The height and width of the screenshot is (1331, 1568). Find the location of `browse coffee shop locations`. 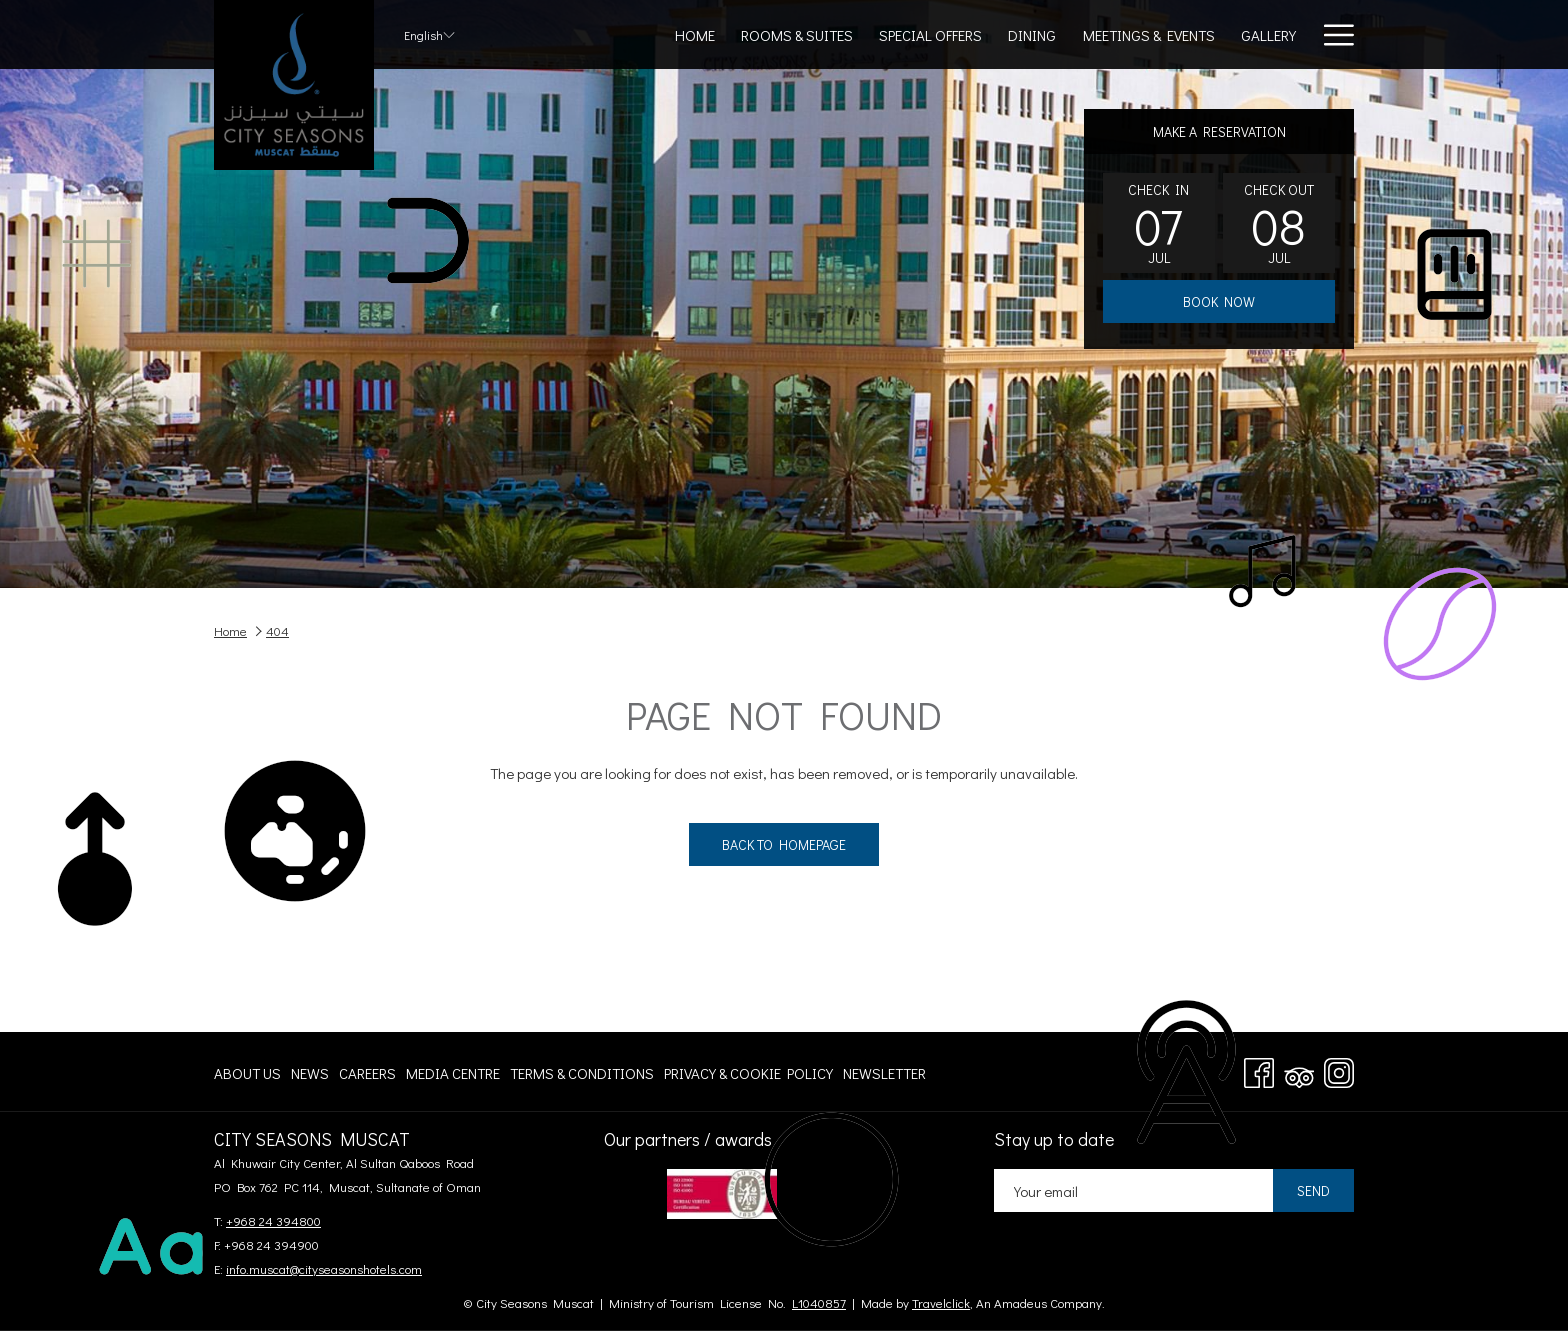

browse coffee shop locations is located at coordinates (1440, 624).